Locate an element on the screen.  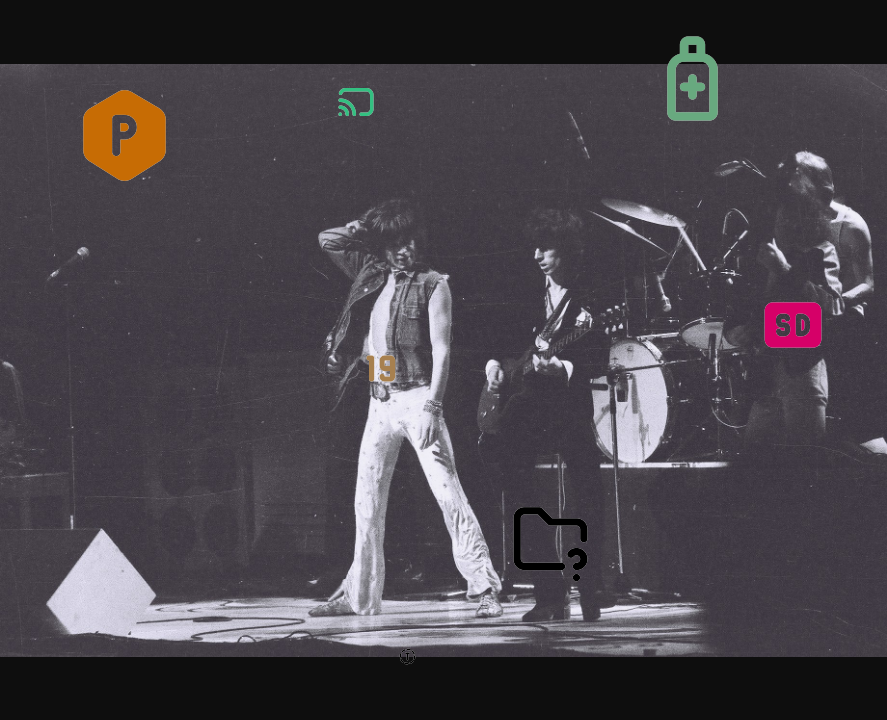
parking feature or location marker is located at coordinates (124, 135).